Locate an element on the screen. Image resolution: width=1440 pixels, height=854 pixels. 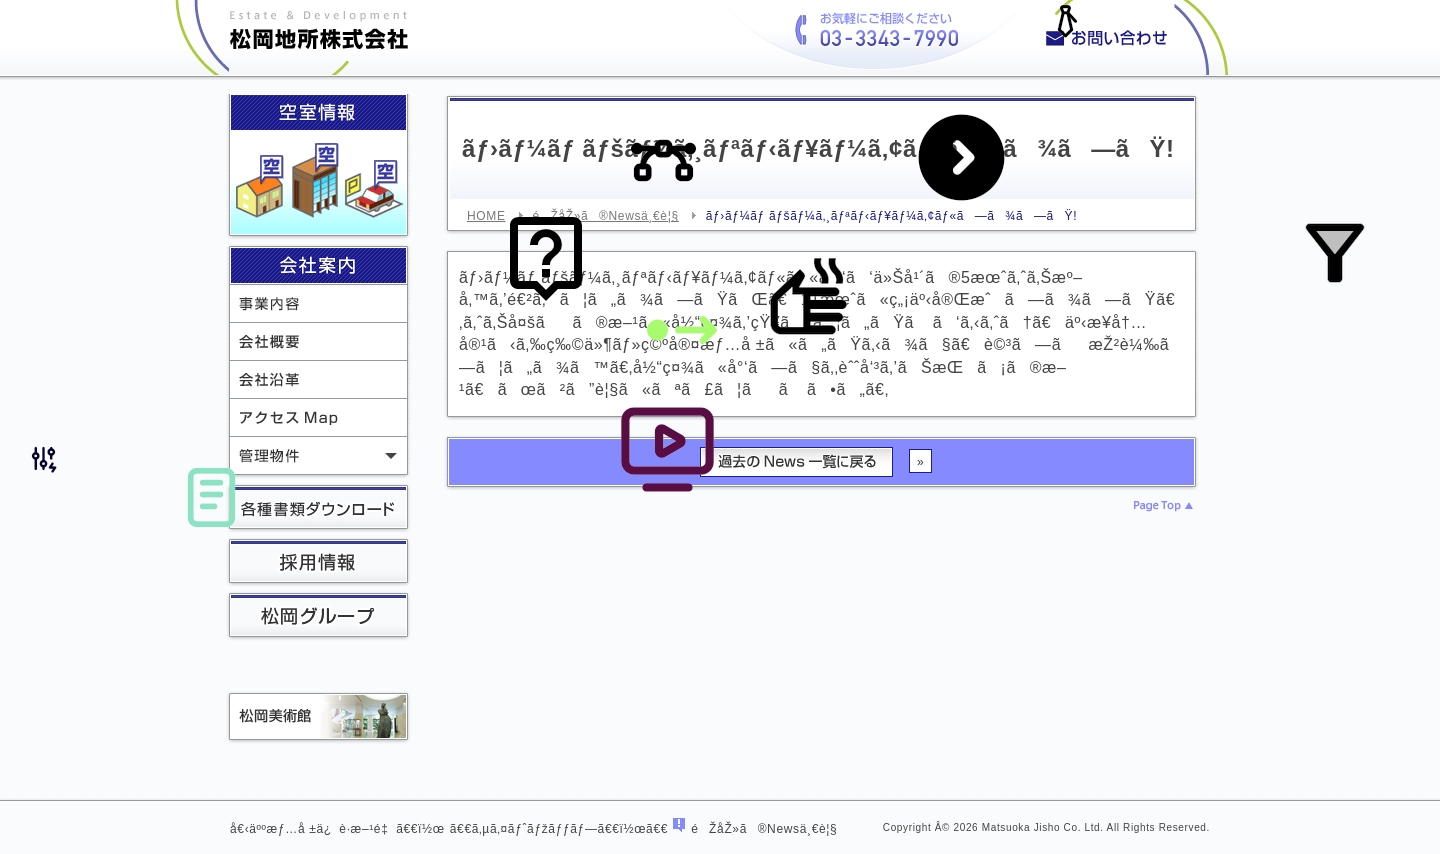
play video or stream content on TV is located at coordinates (667, 449).